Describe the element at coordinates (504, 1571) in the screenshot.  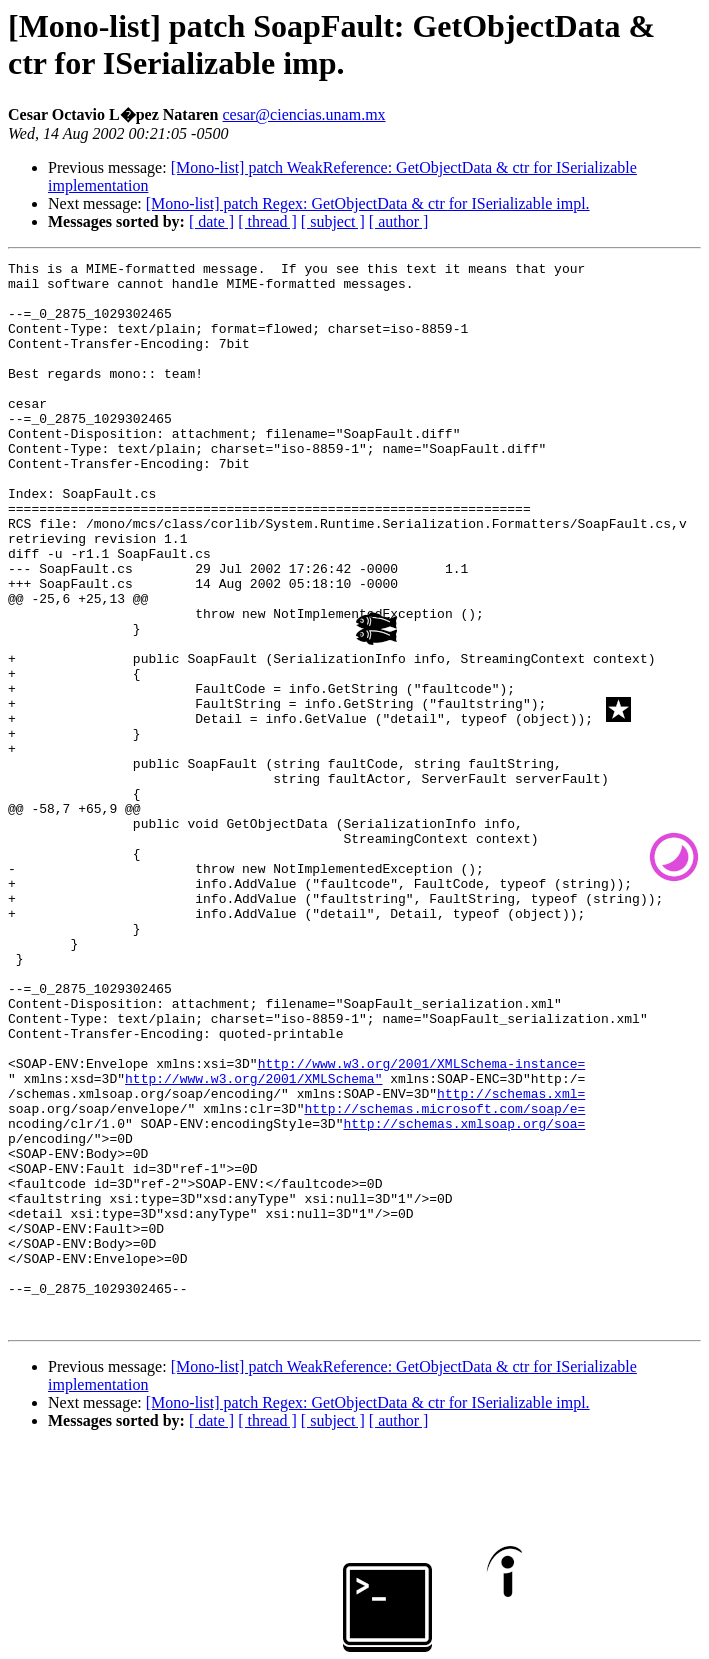
I see `open the Indeed job search app` at that location.